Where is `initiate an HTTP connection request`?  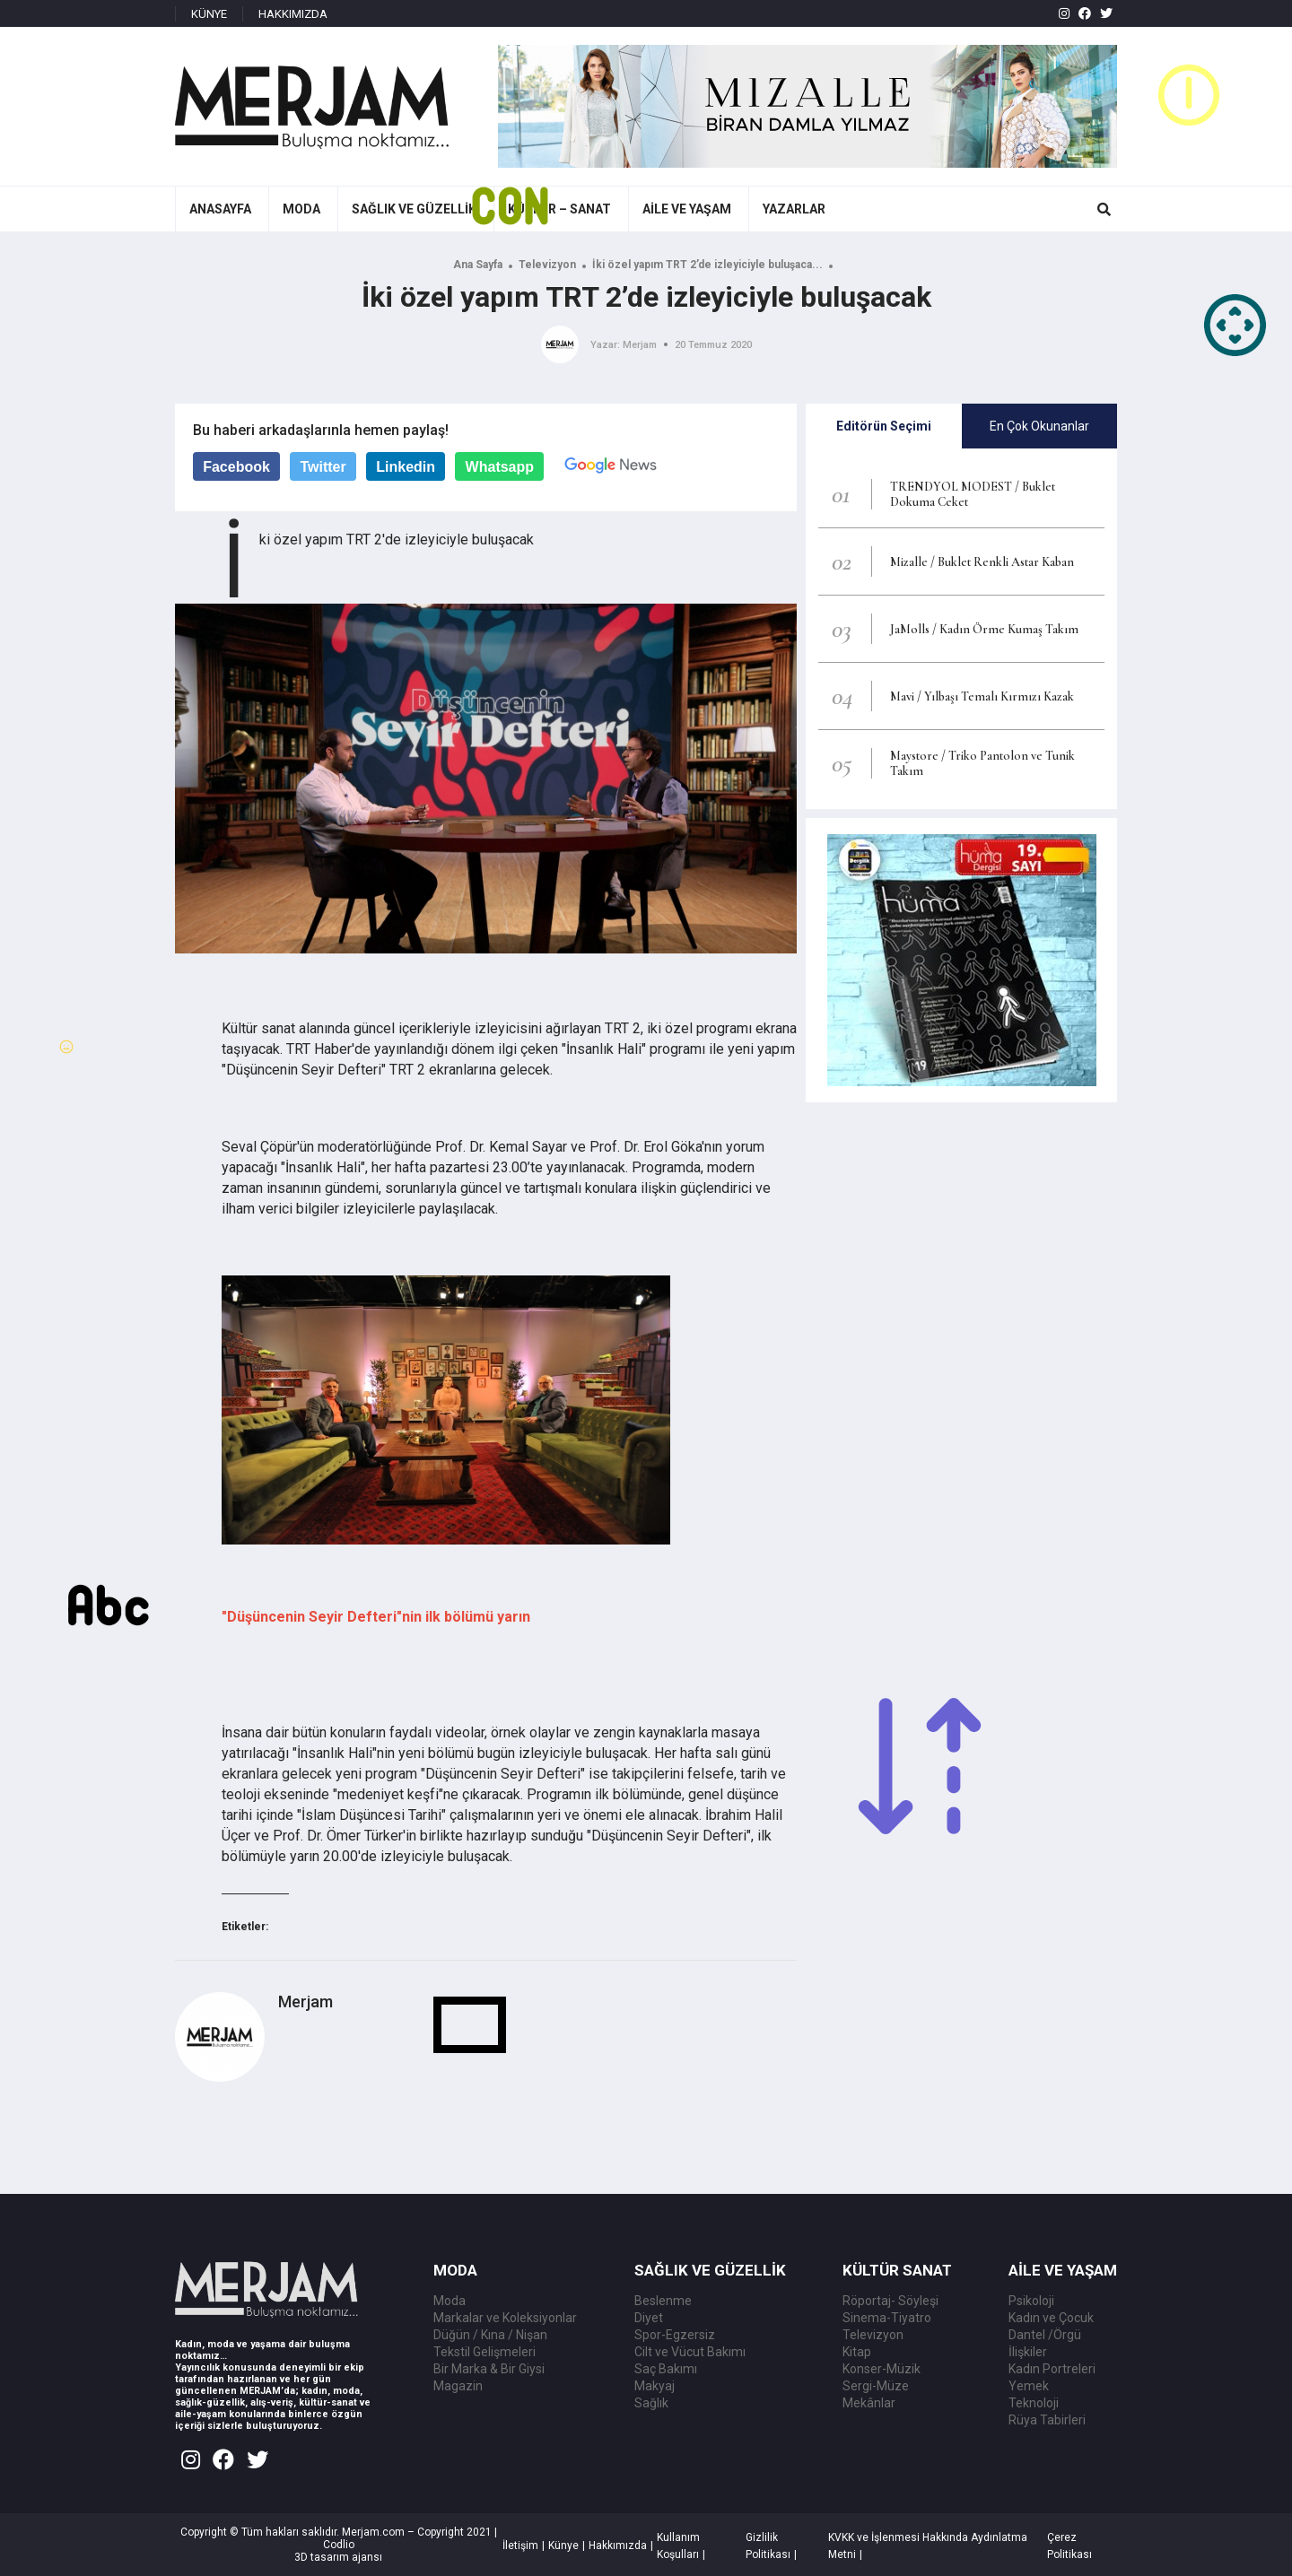 initiate an HTTP connection request is located at coordinates (510, 205).